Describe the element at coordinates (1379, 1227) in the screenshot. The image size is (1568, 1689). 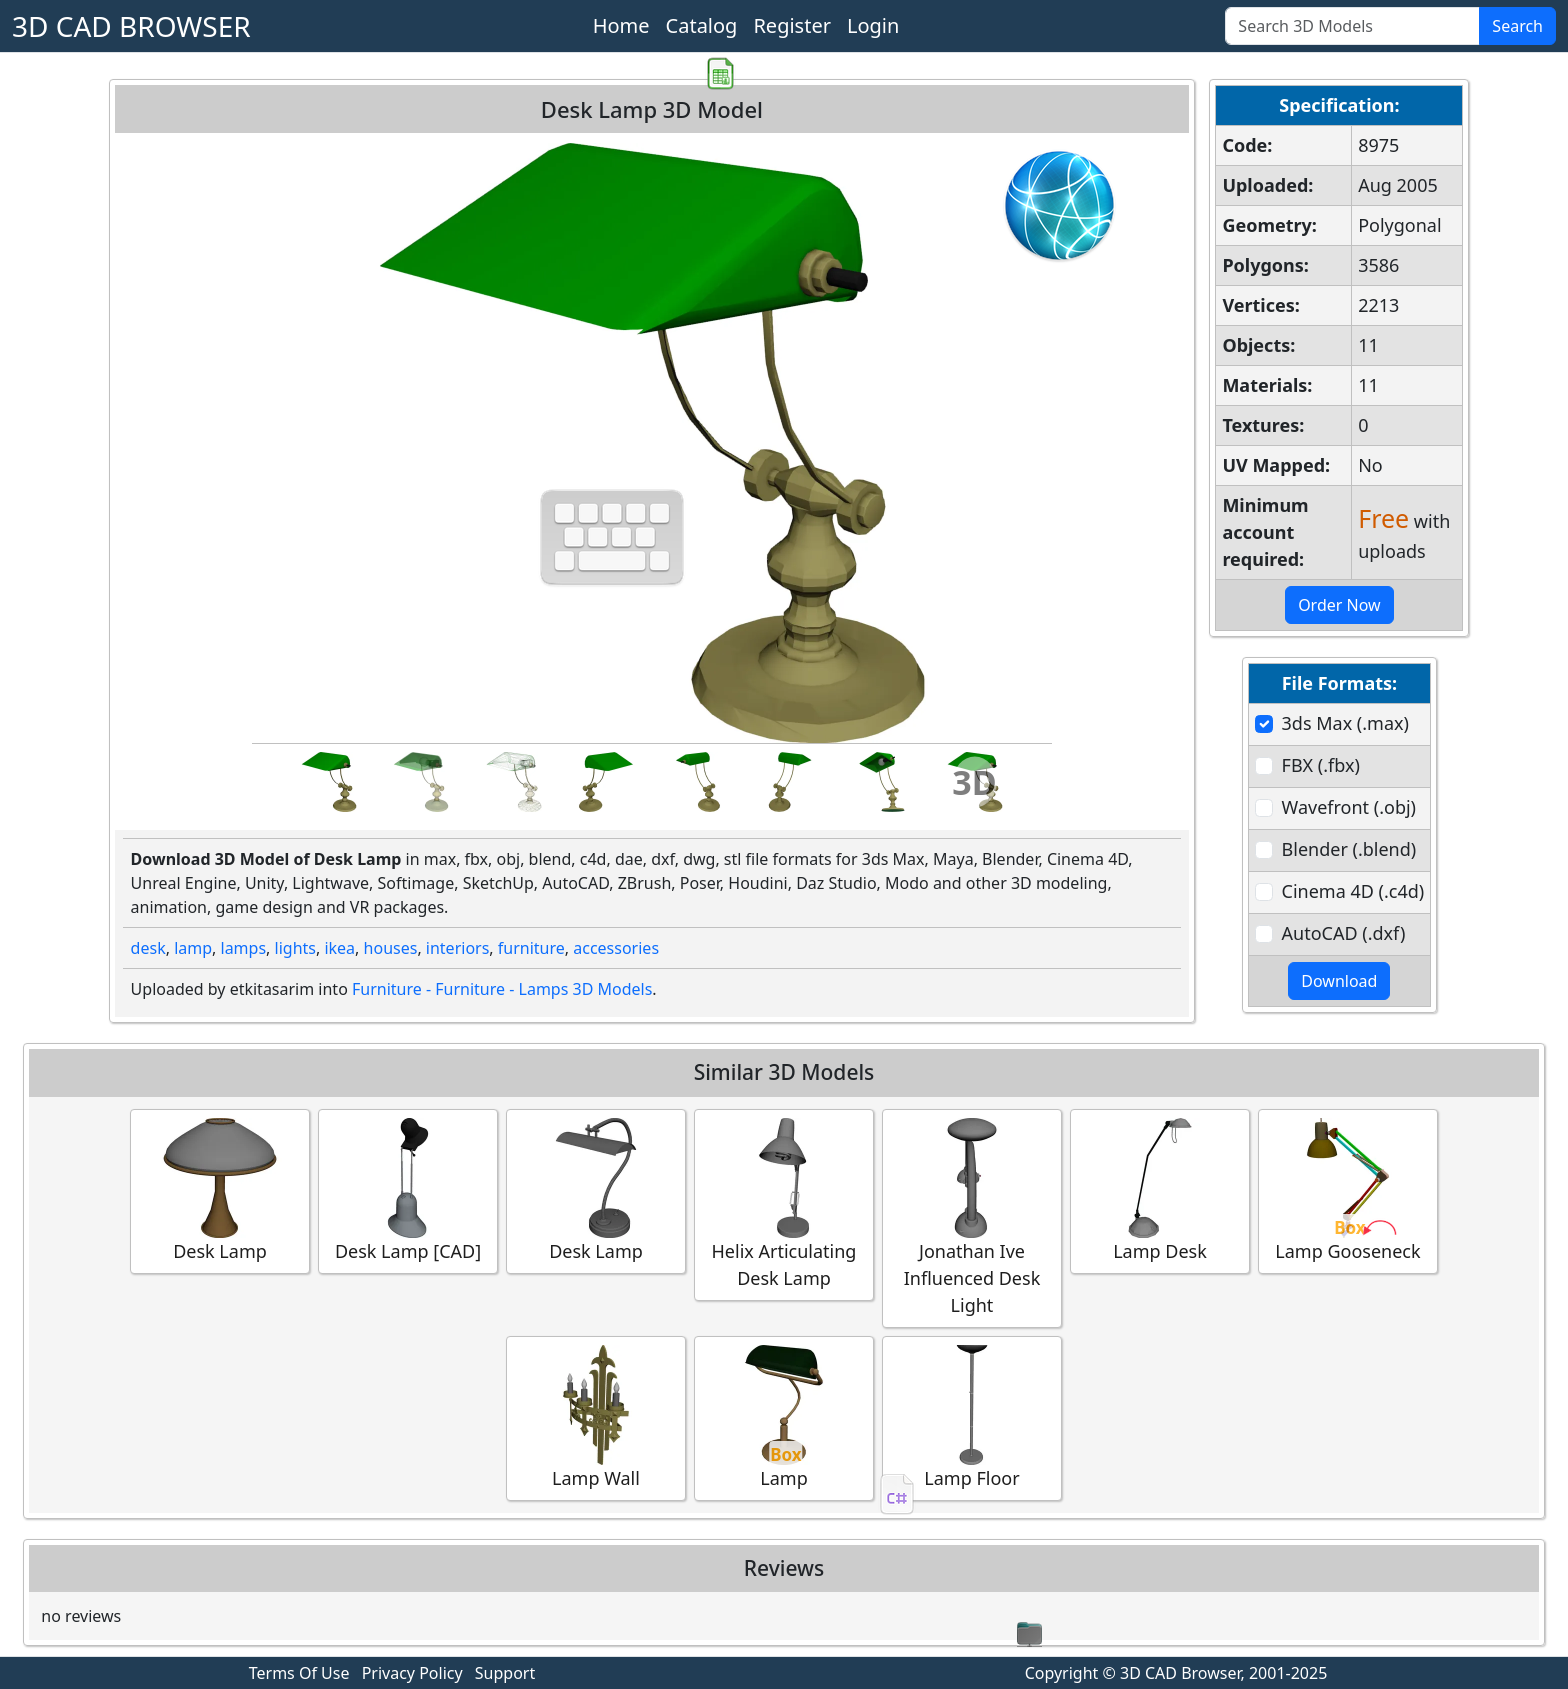
I see `undo the last action` at that location.